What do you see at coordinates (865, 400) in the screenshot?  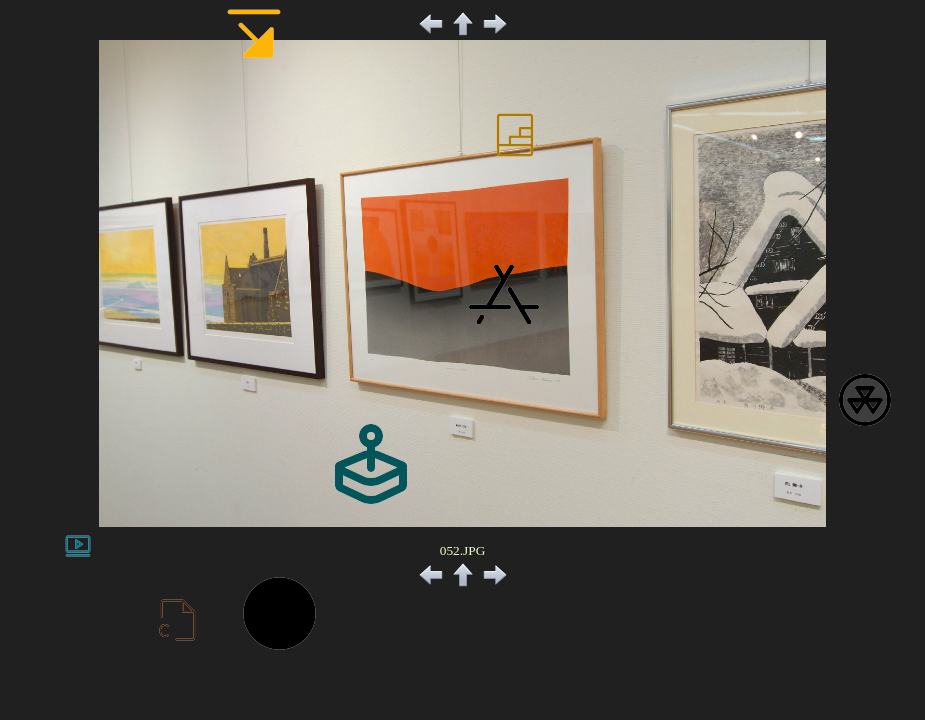 I see `fallout shelter location indicator` at bounding box center [865, 400].